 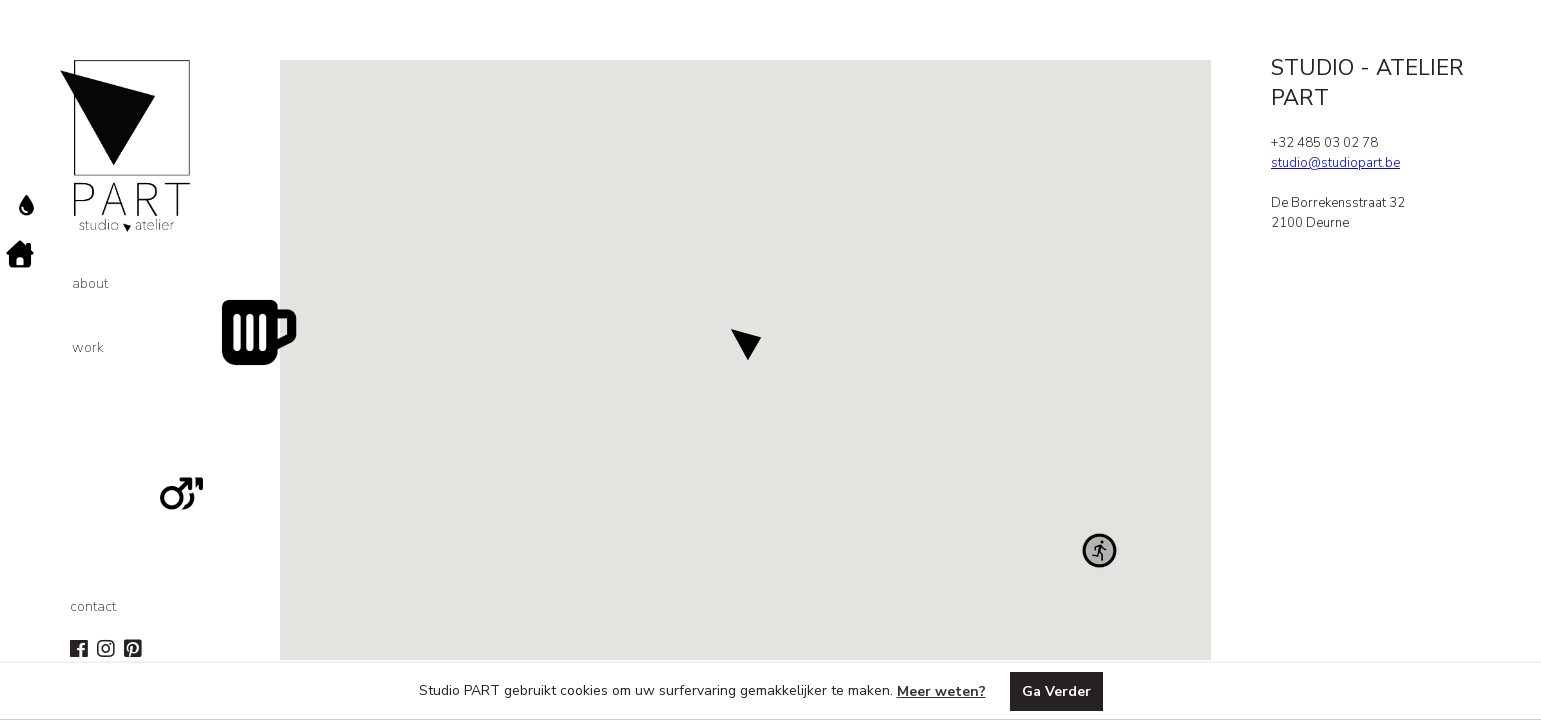 I want to click on view nearby bars or breweries, so click(x=254, y=332).